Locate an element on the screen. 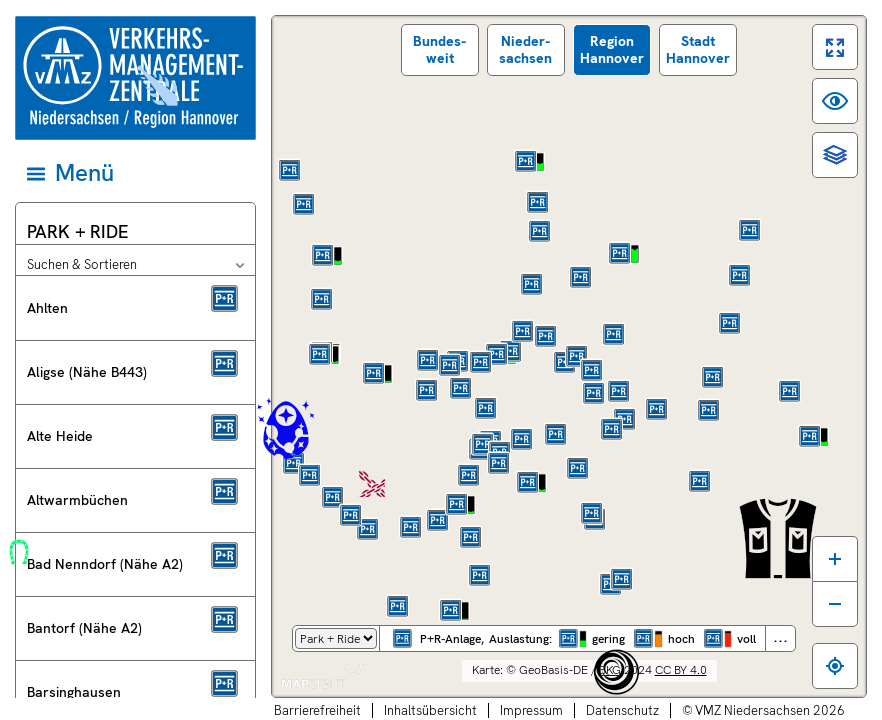 The width and height of the screenshot is (882, 720). activate beam or energy attack is located at coordinates (157, 85).